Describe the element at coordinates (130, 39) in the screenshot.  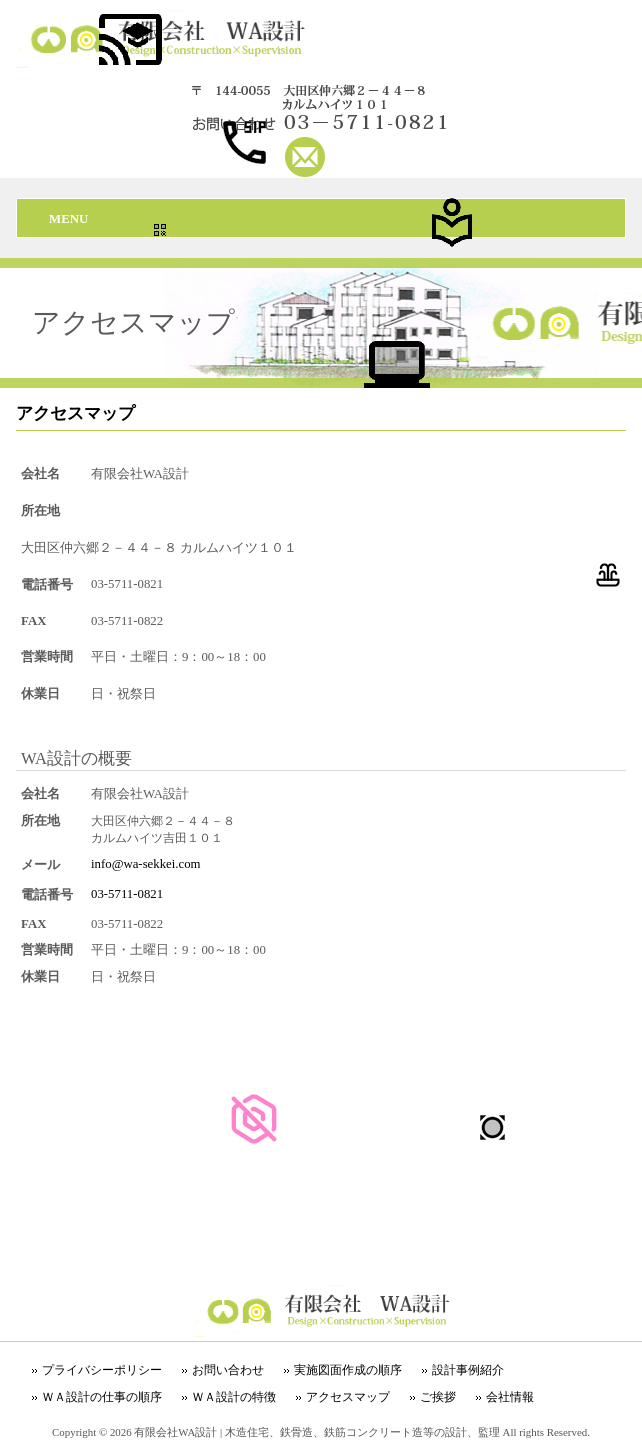
I see `cast or share screen to classroom display` at that location.